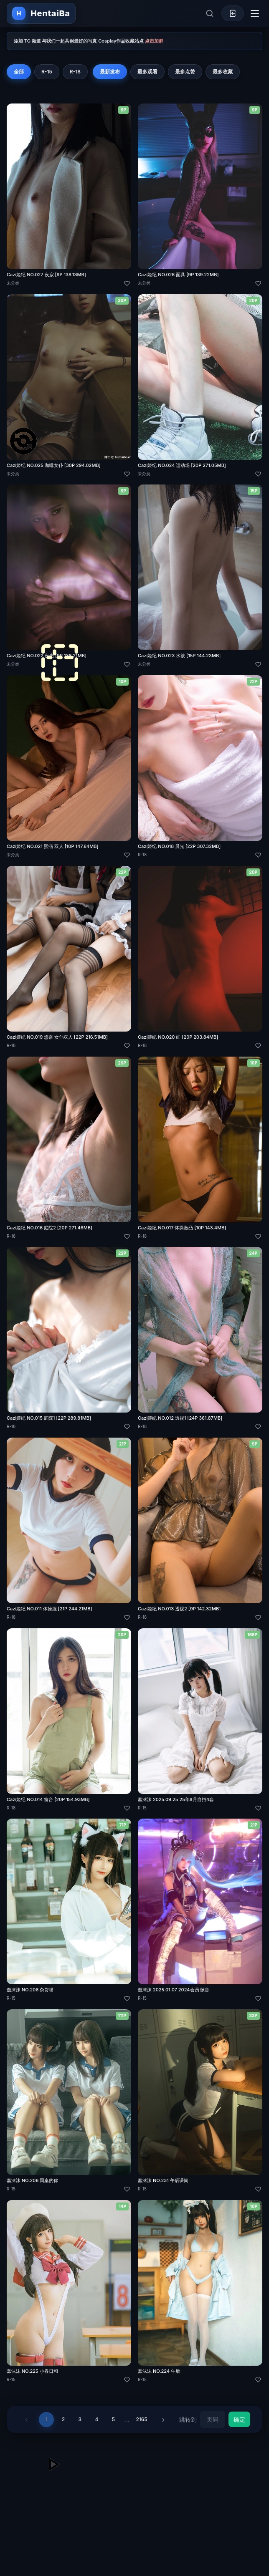  What do you see at coordinates (60, 663) in the screenshot?
I see `create a new project from template` at bounding box center [60, 663].